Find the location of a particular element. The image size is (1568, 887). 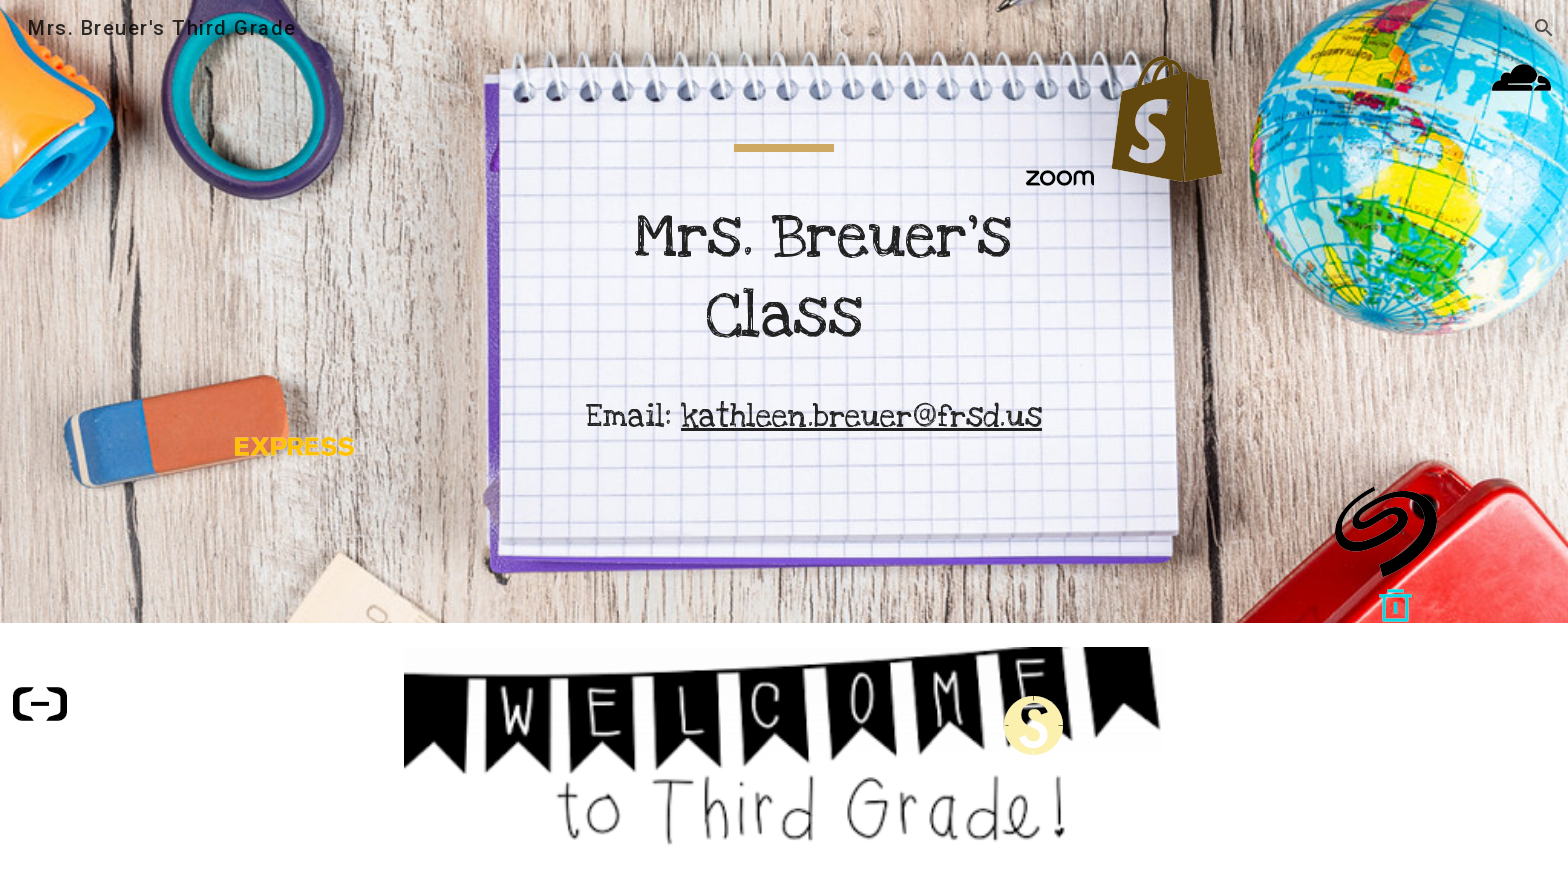

delete selected item is located at coordinates (1395, 605).